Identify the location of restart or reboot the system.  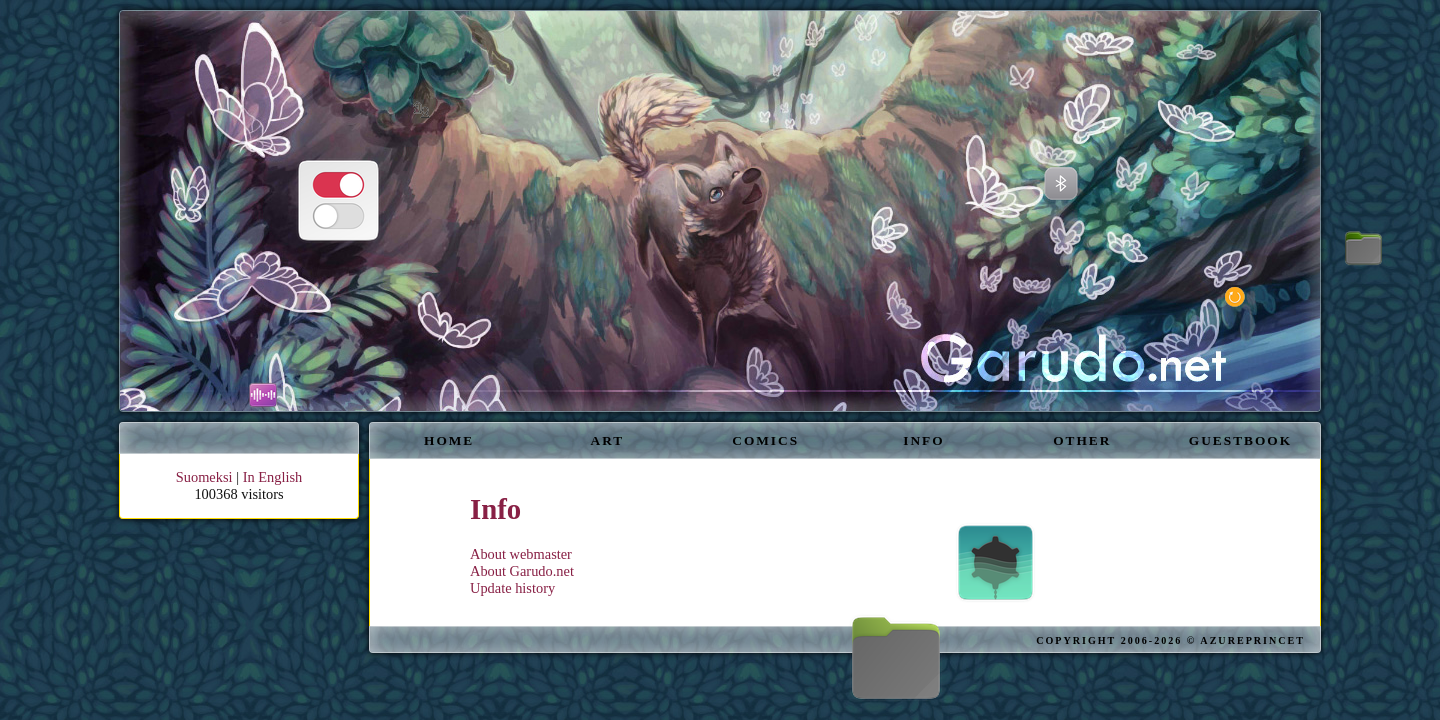
(1235, 297).